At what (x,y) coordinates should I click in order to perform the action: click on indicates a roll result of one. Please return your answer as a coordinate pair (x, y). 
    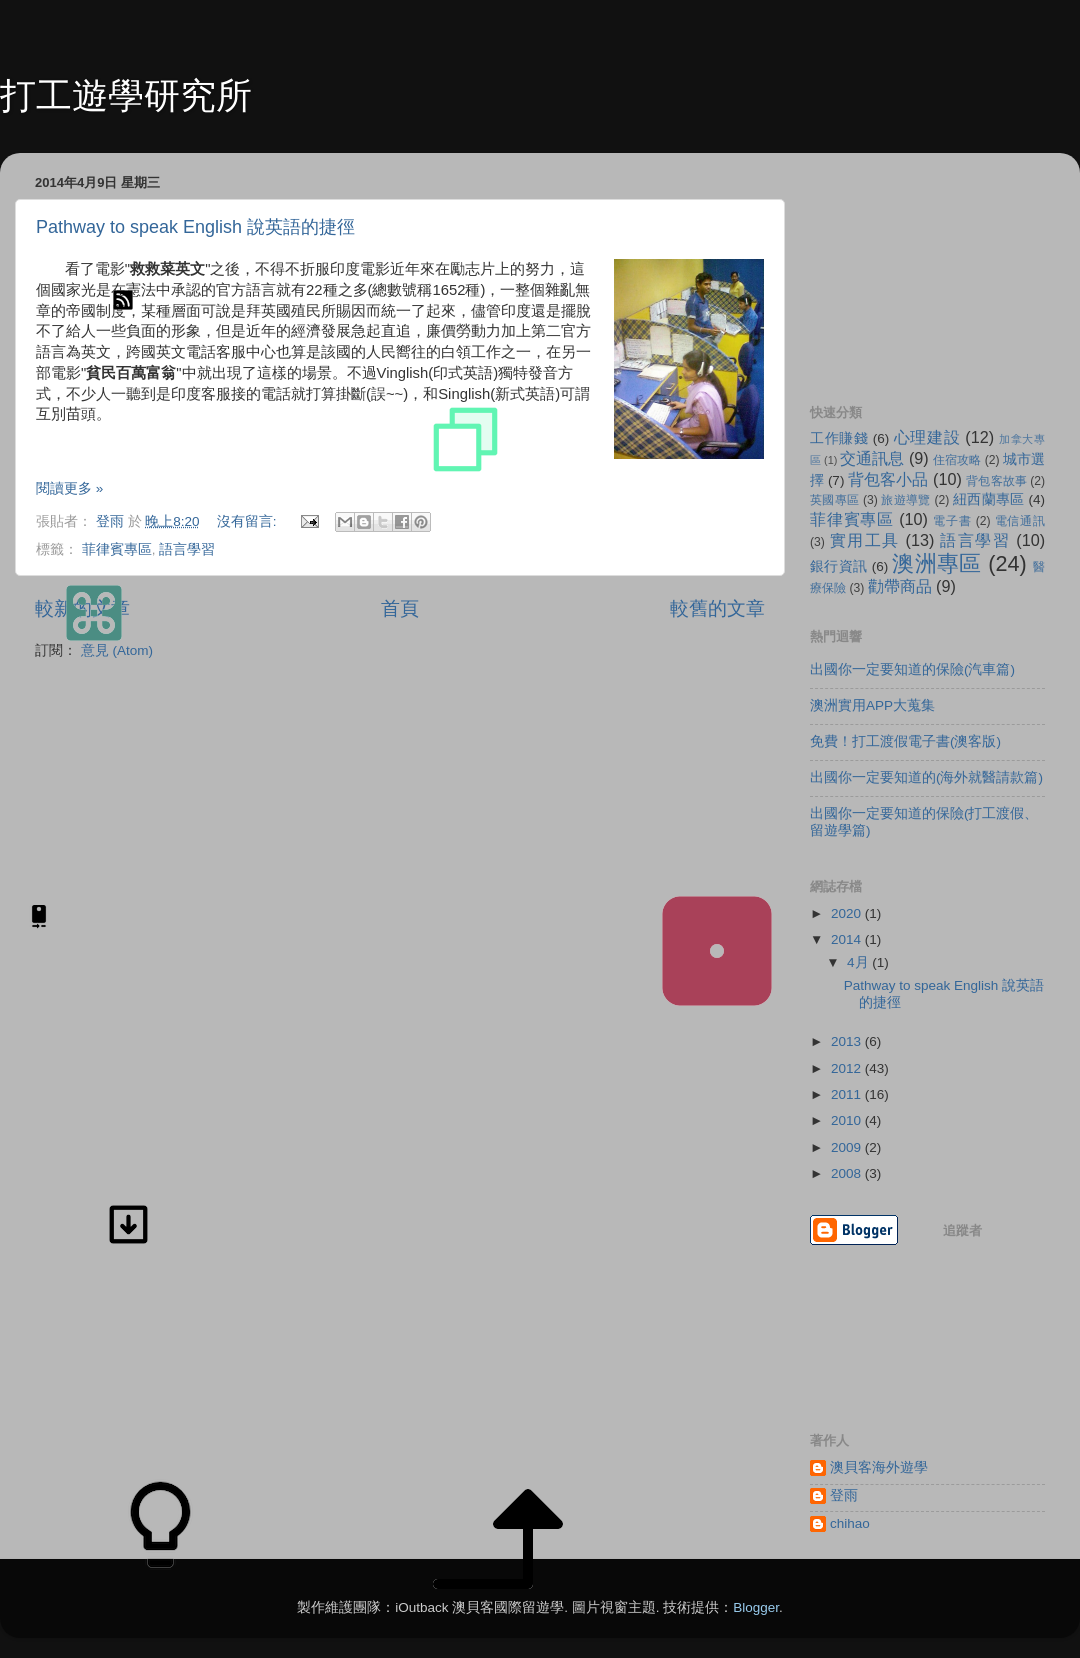
    Looking at the image, I should click on (717, 951).